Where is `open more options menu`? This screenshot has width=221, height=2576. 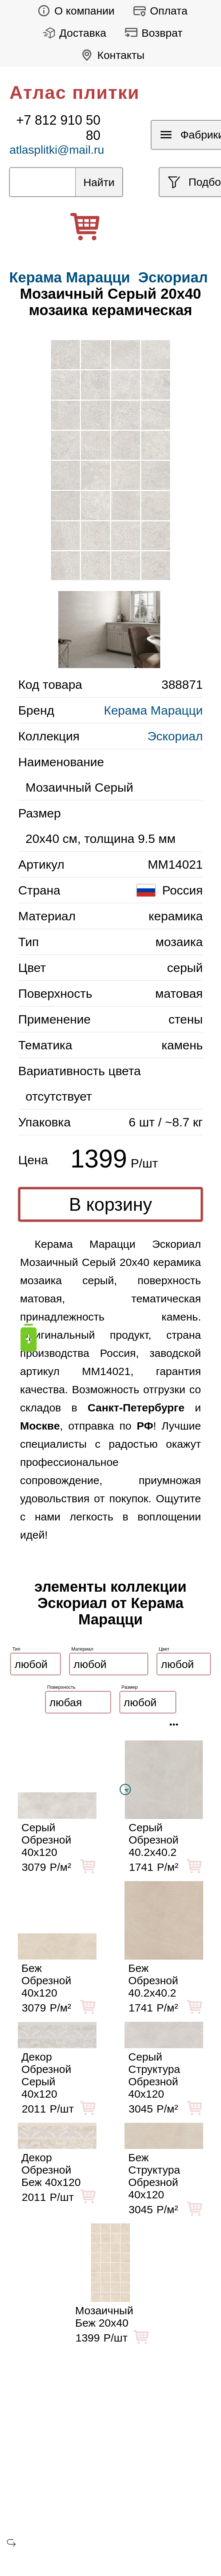
open more options menu is located at coordinates (174, 1724).